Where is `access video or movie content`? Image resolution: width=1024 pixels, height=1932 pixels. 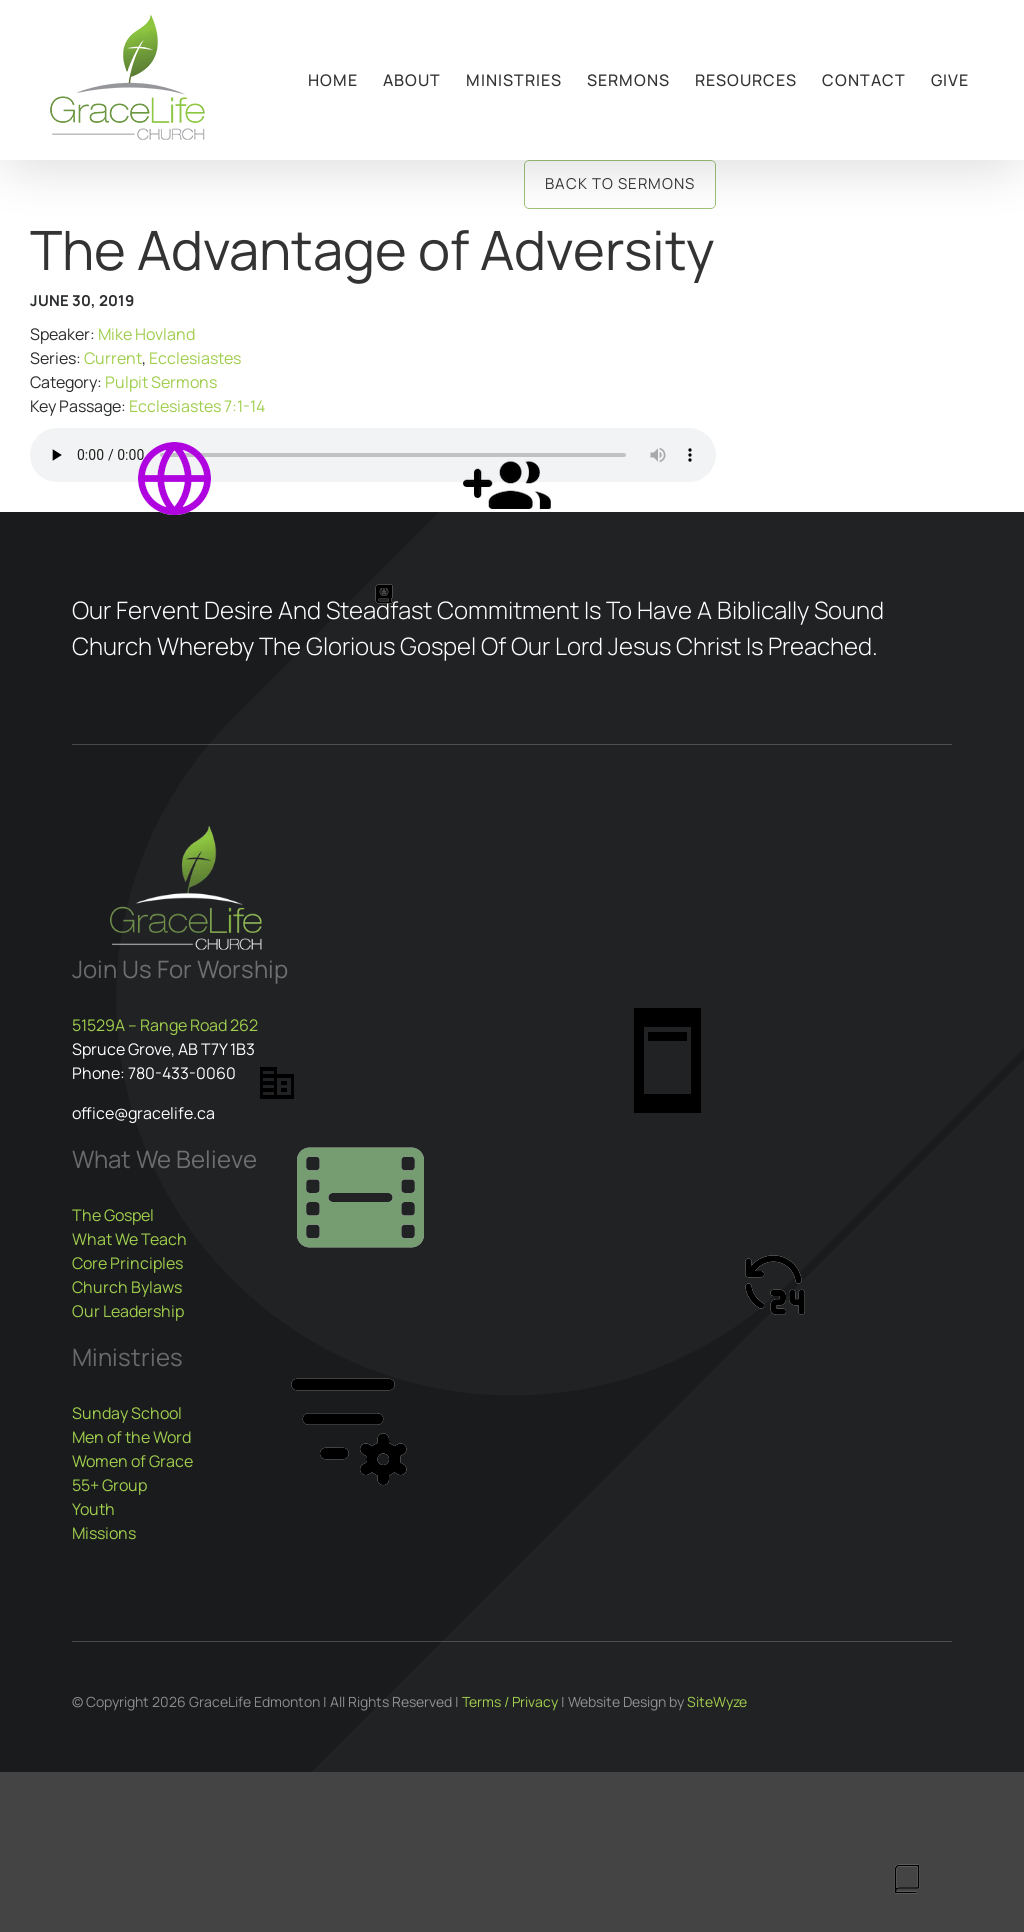
access video or movie content is located at coordinates (360, 1197).